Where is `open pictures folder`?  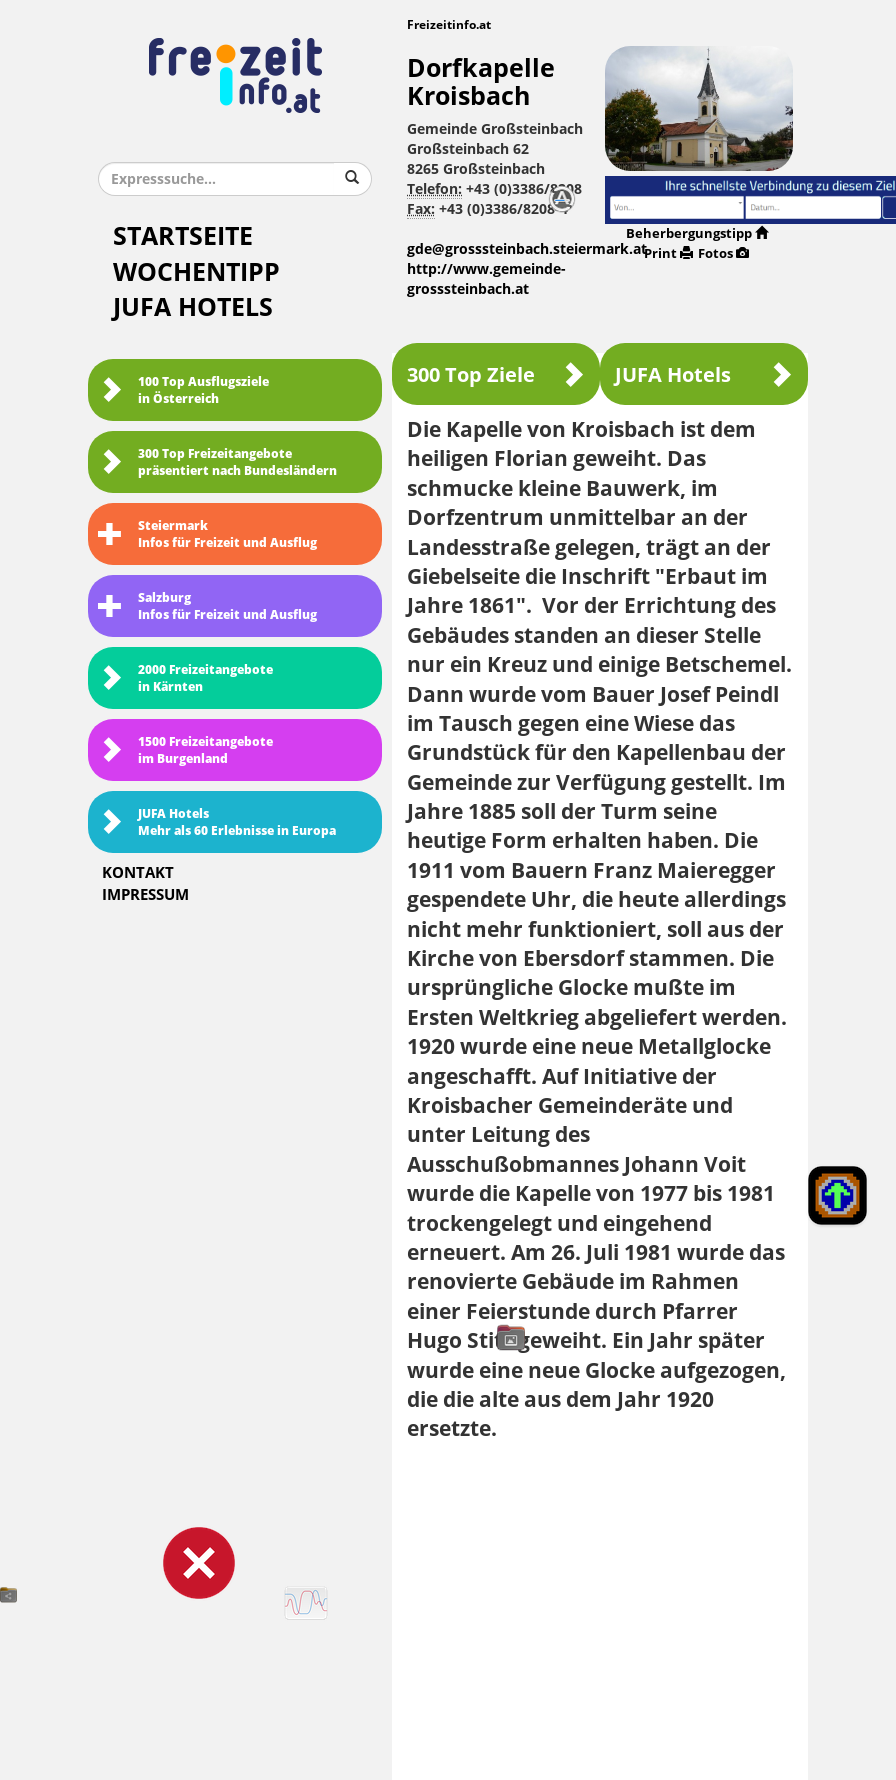 open pictures folder is located at coordinates (511, 1337).